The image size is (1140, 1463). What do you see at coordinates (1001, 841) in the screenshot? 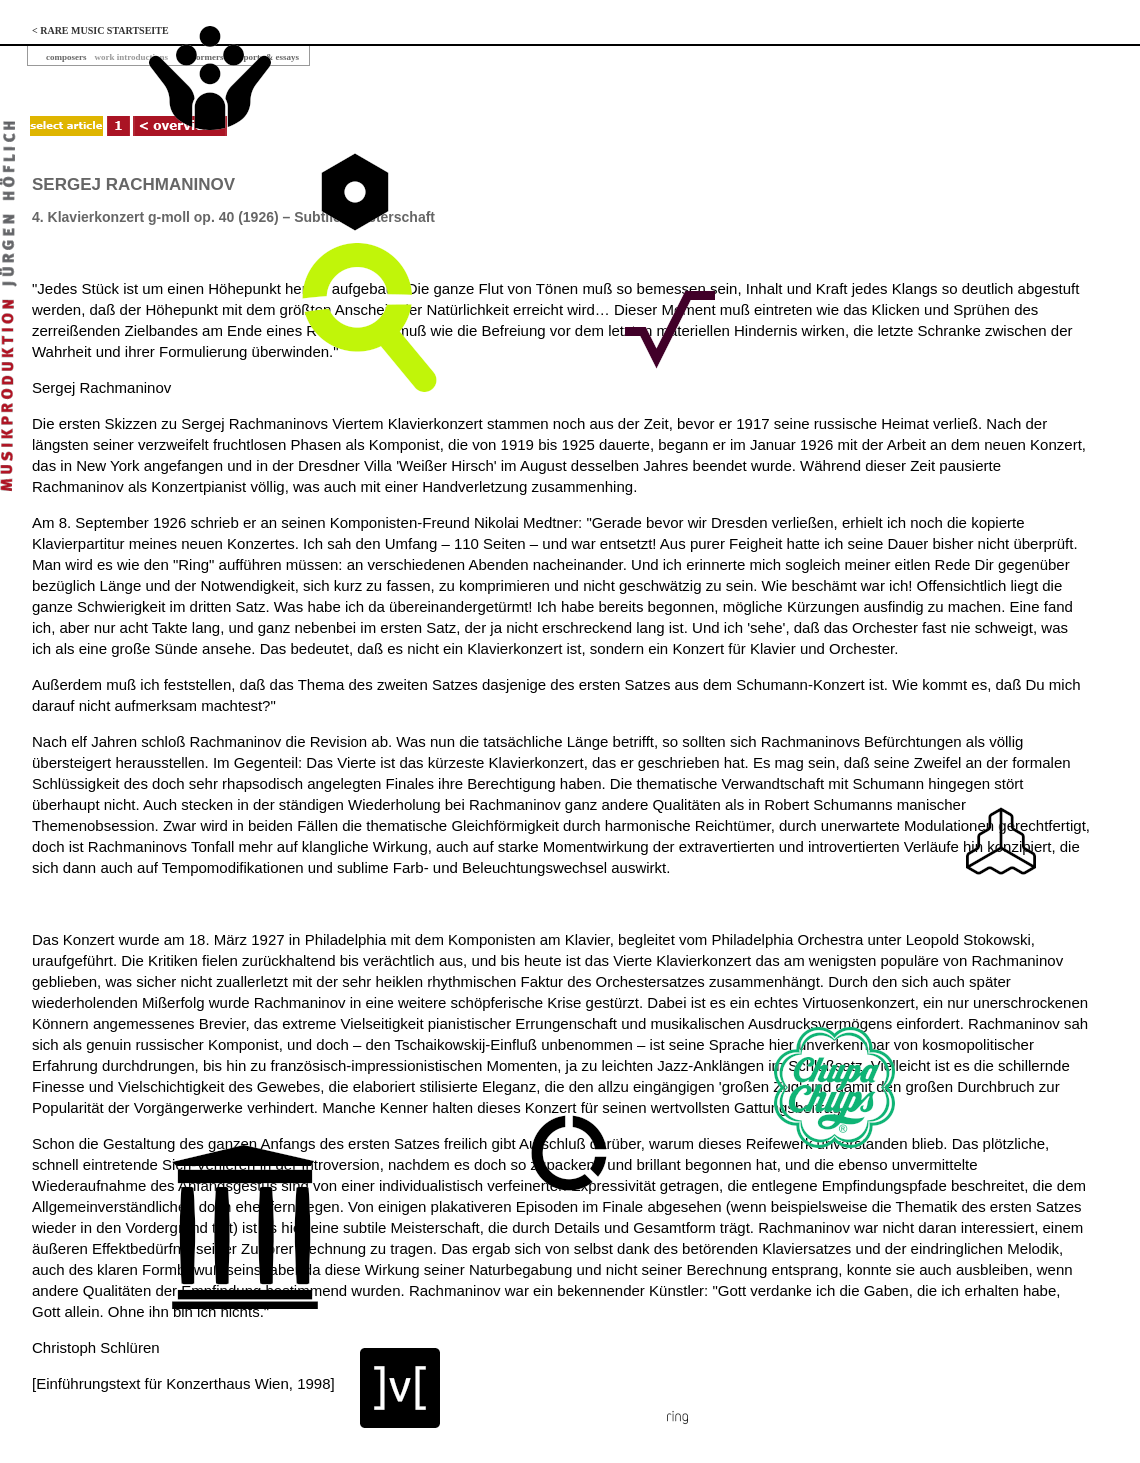
I see `open frontify brand management platform` at bounding box center [1001, 841].